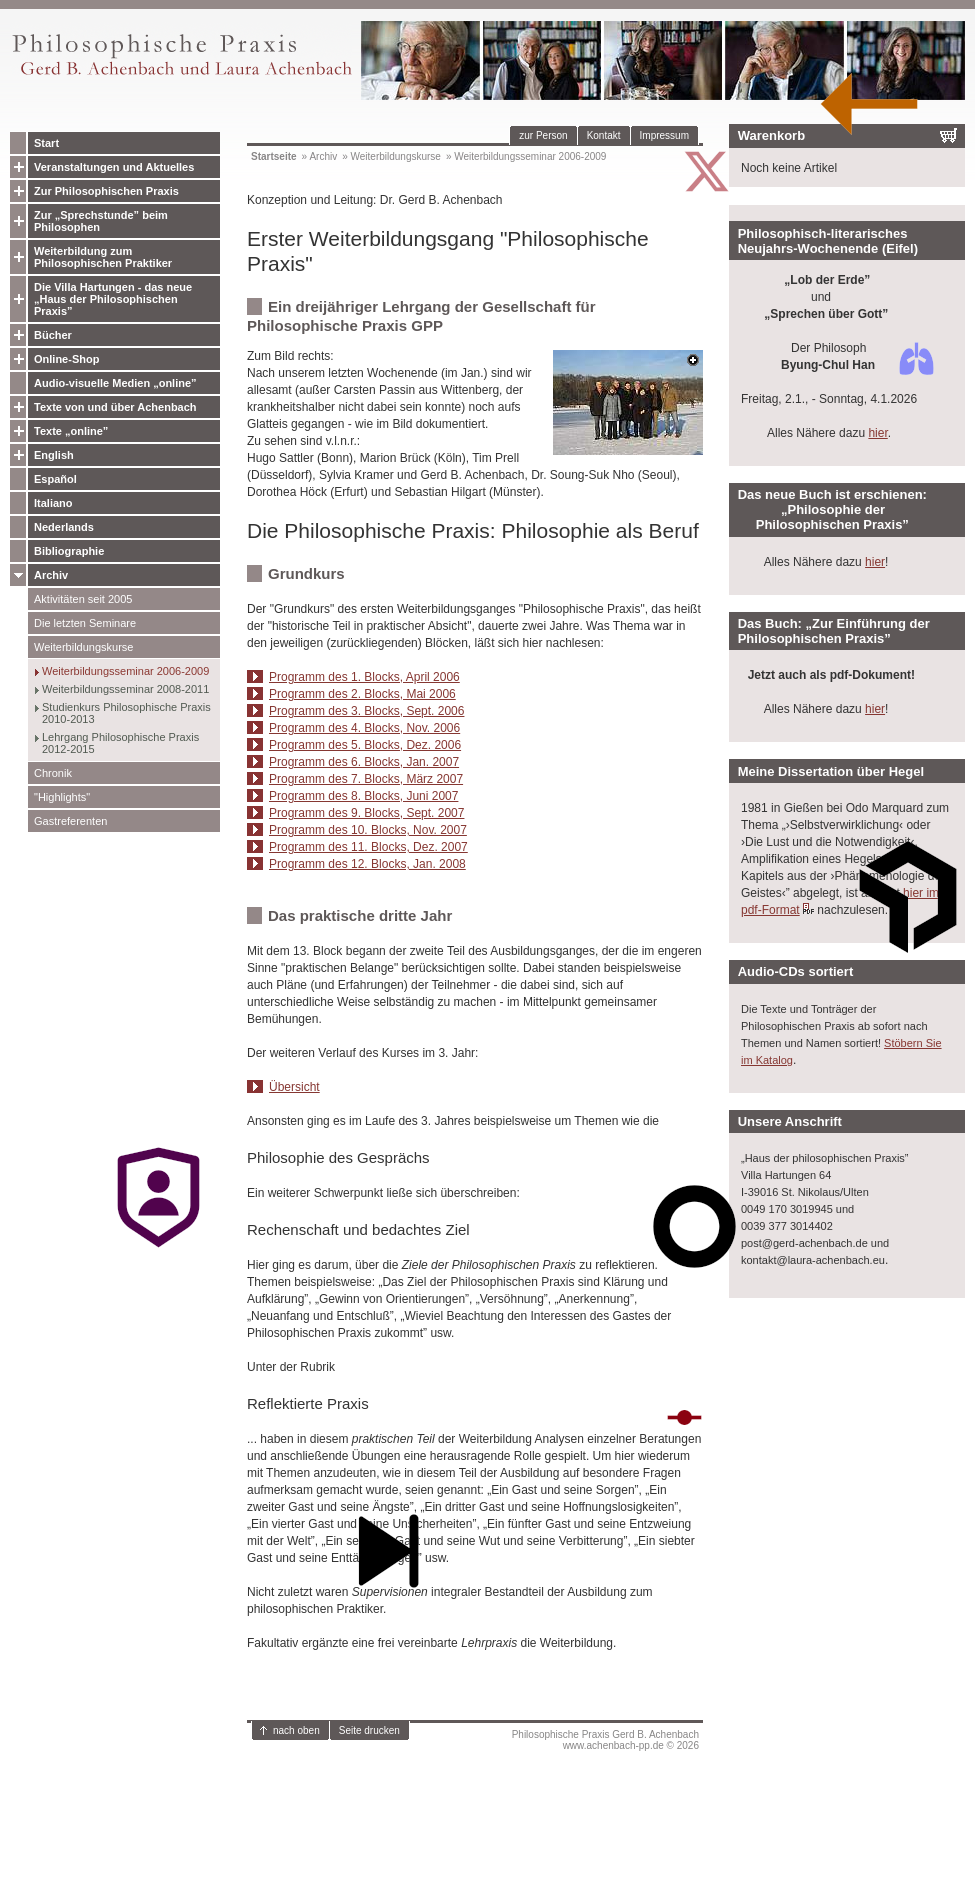 This screenshot has width=975, height=1895. Describe the element at coordinates (391, 1551) in the screenshot. I see `skip to the next track` at that location.